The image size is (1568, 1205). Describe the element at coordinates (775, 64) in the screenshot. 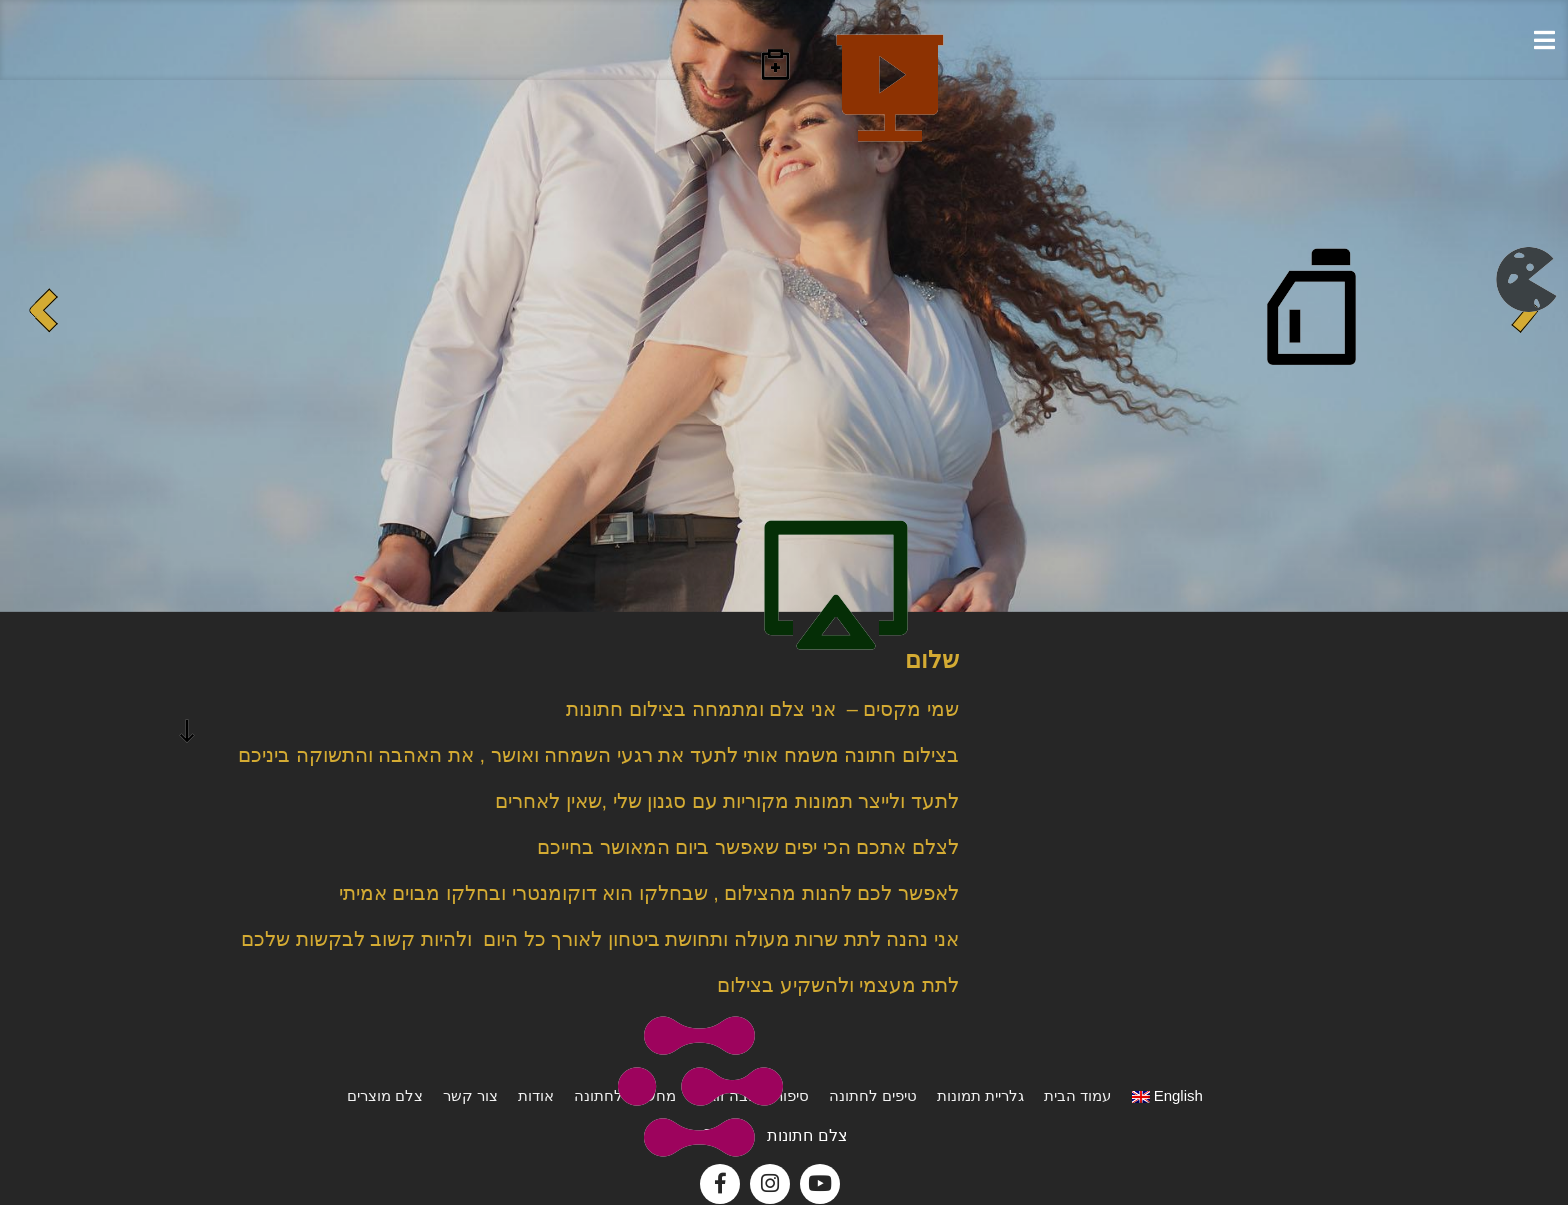

I see `view medical records or health dossier` at that location.